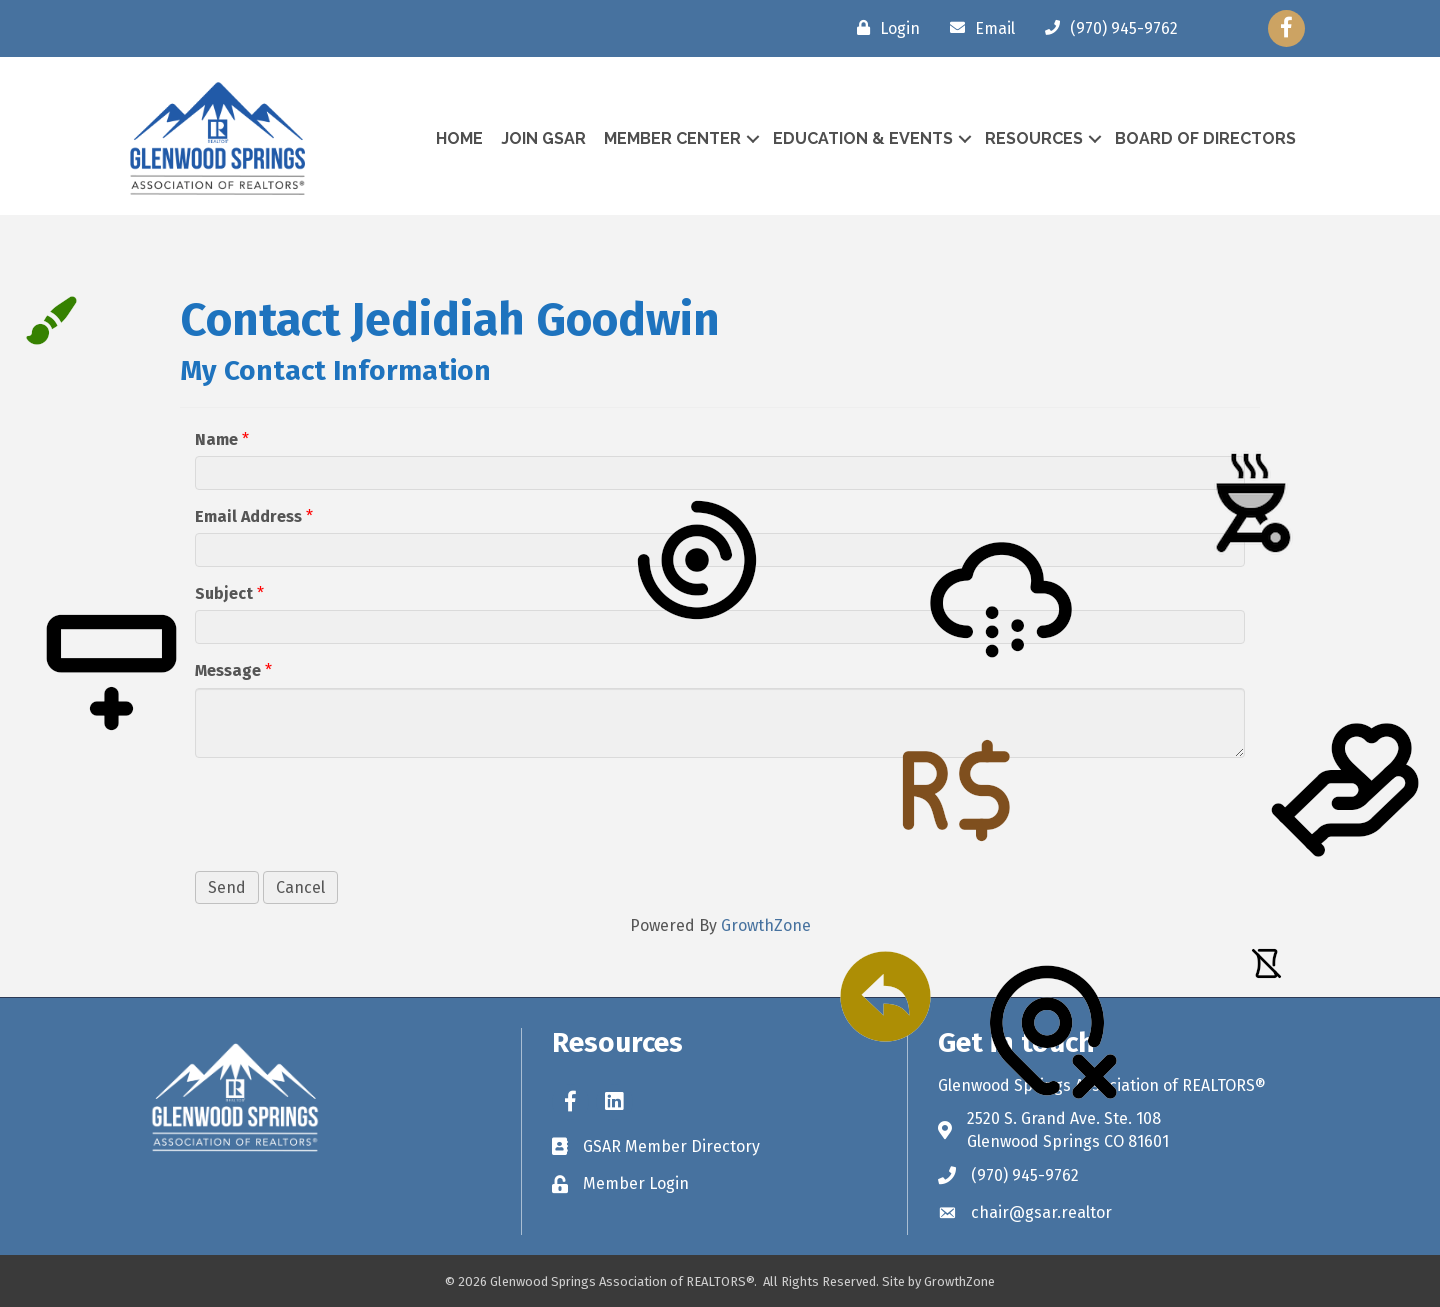 This screenshot has height=1307, width=1440. Describe the element at coordinates (52, 320) in the screenshot. I see `access drawing or painting tools` at that location.